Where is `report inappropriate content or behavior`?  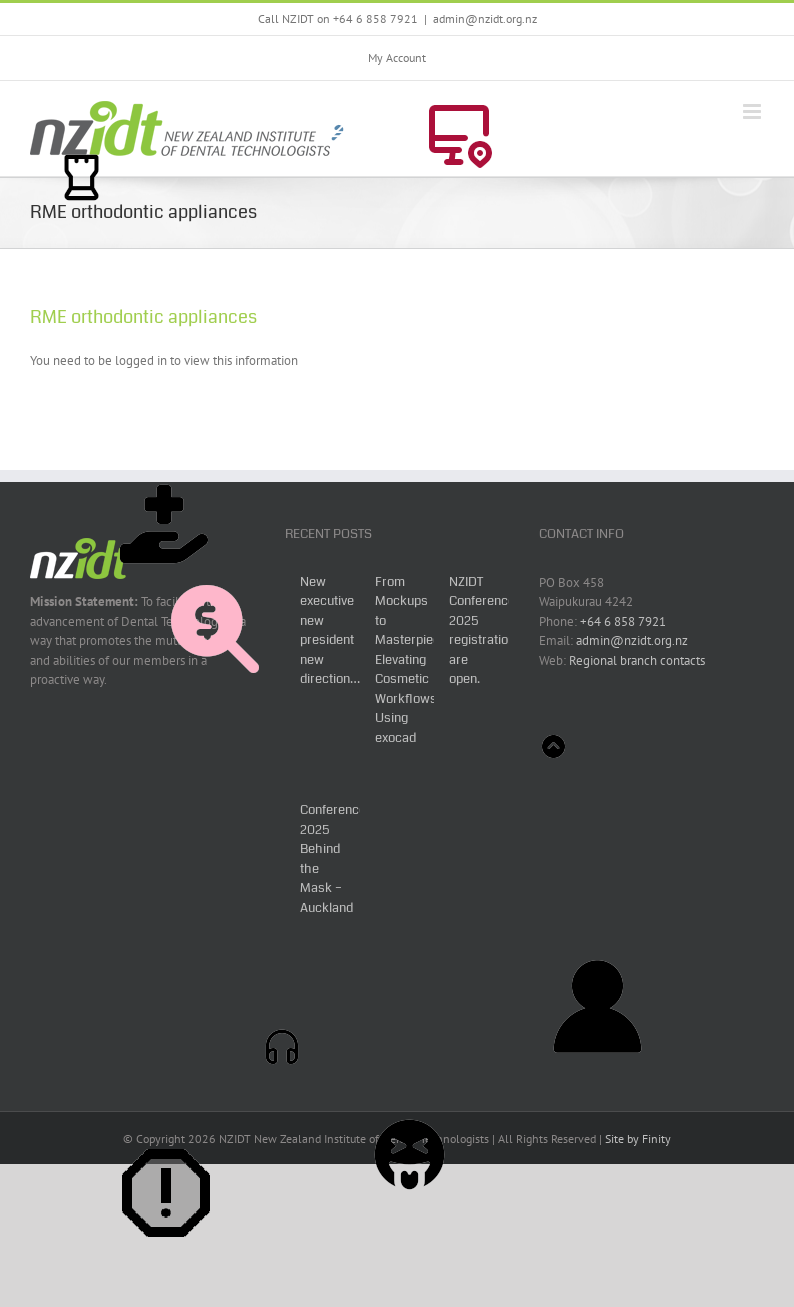 report inappropriate content or behavior is located at coordinates (166, 1193).